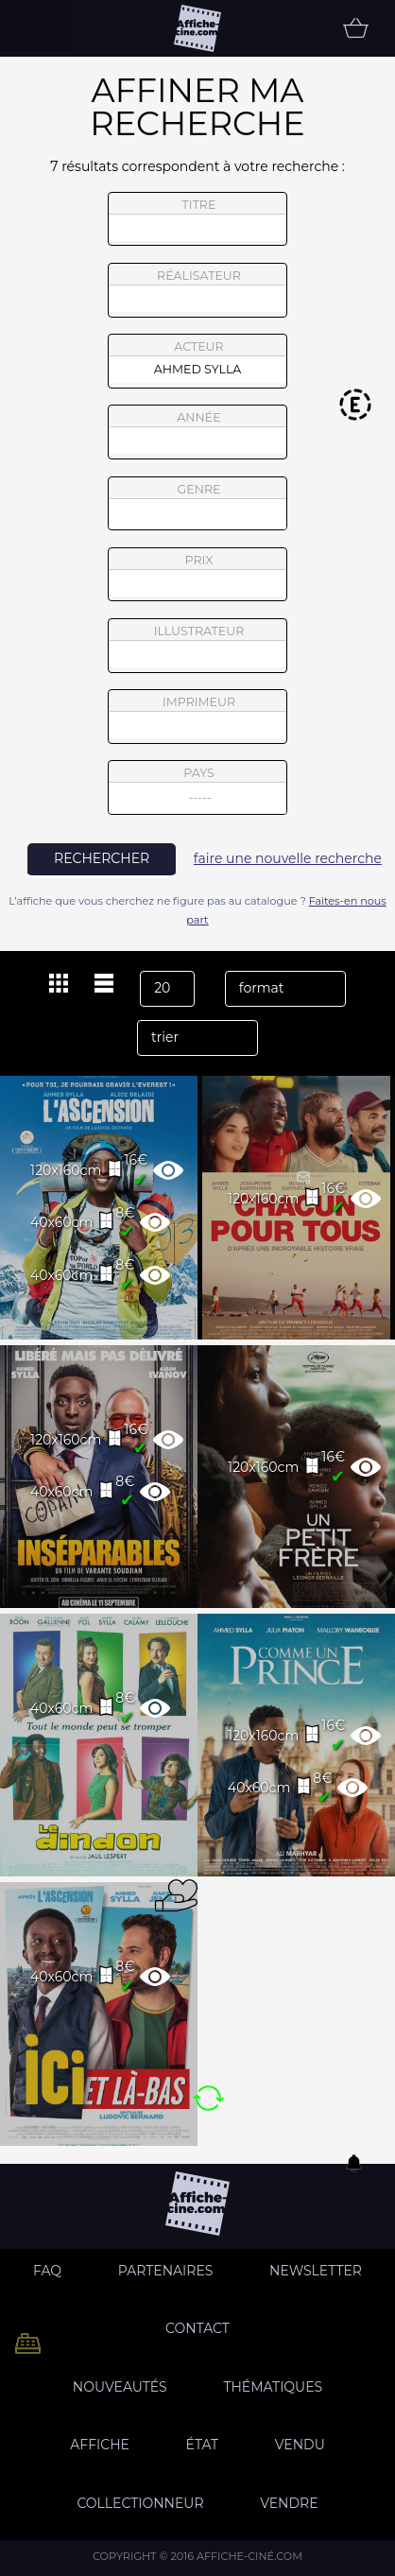  Describe the element at coordinates (355, 405) in the screenshot. I see `indicates a draft or pending email` at that location.